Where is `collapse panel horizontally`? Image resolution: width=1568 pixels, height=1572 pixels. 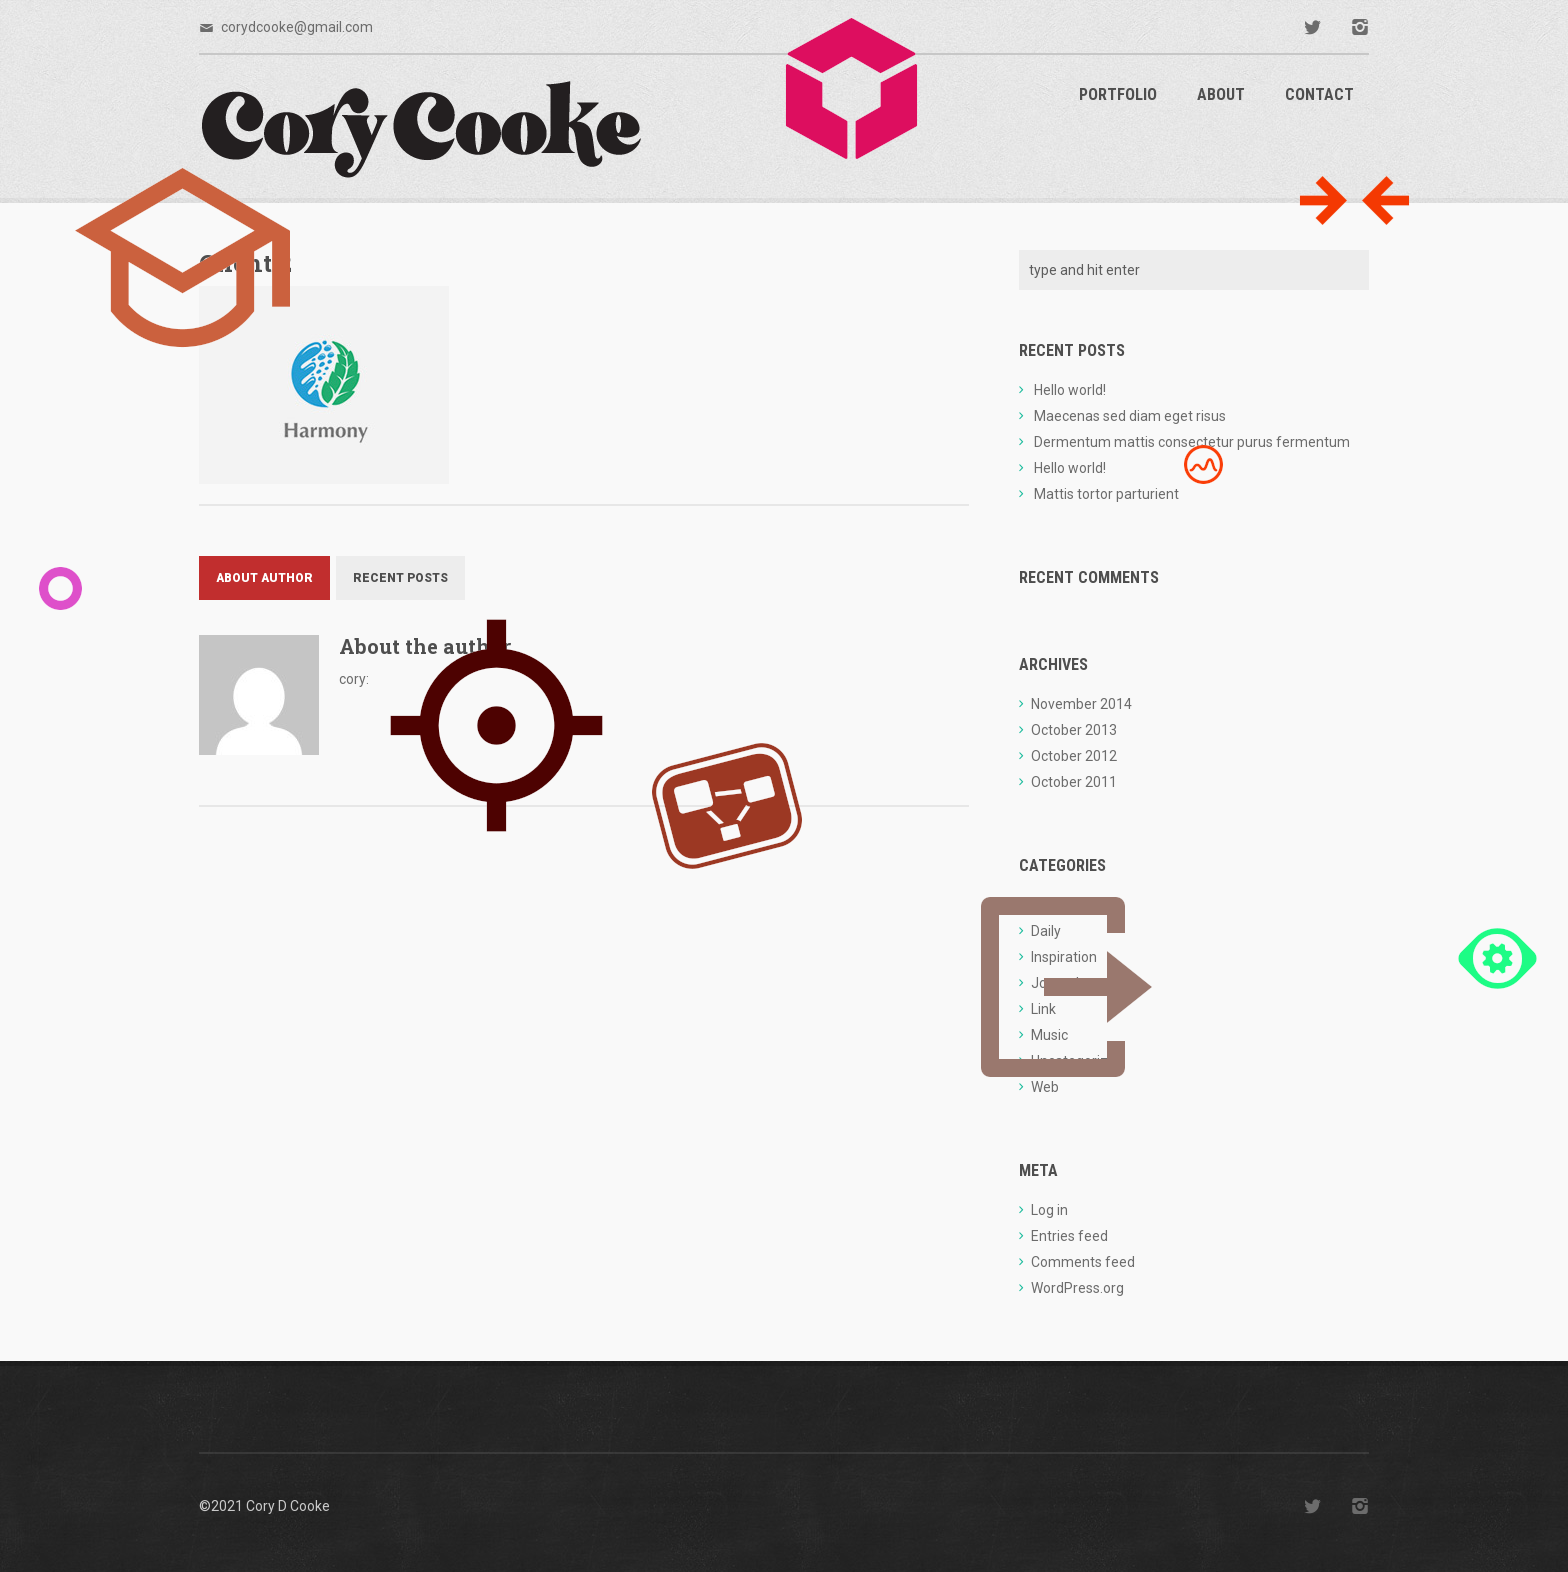
collapse panel horizontally is located at coordinates (1354, 200).